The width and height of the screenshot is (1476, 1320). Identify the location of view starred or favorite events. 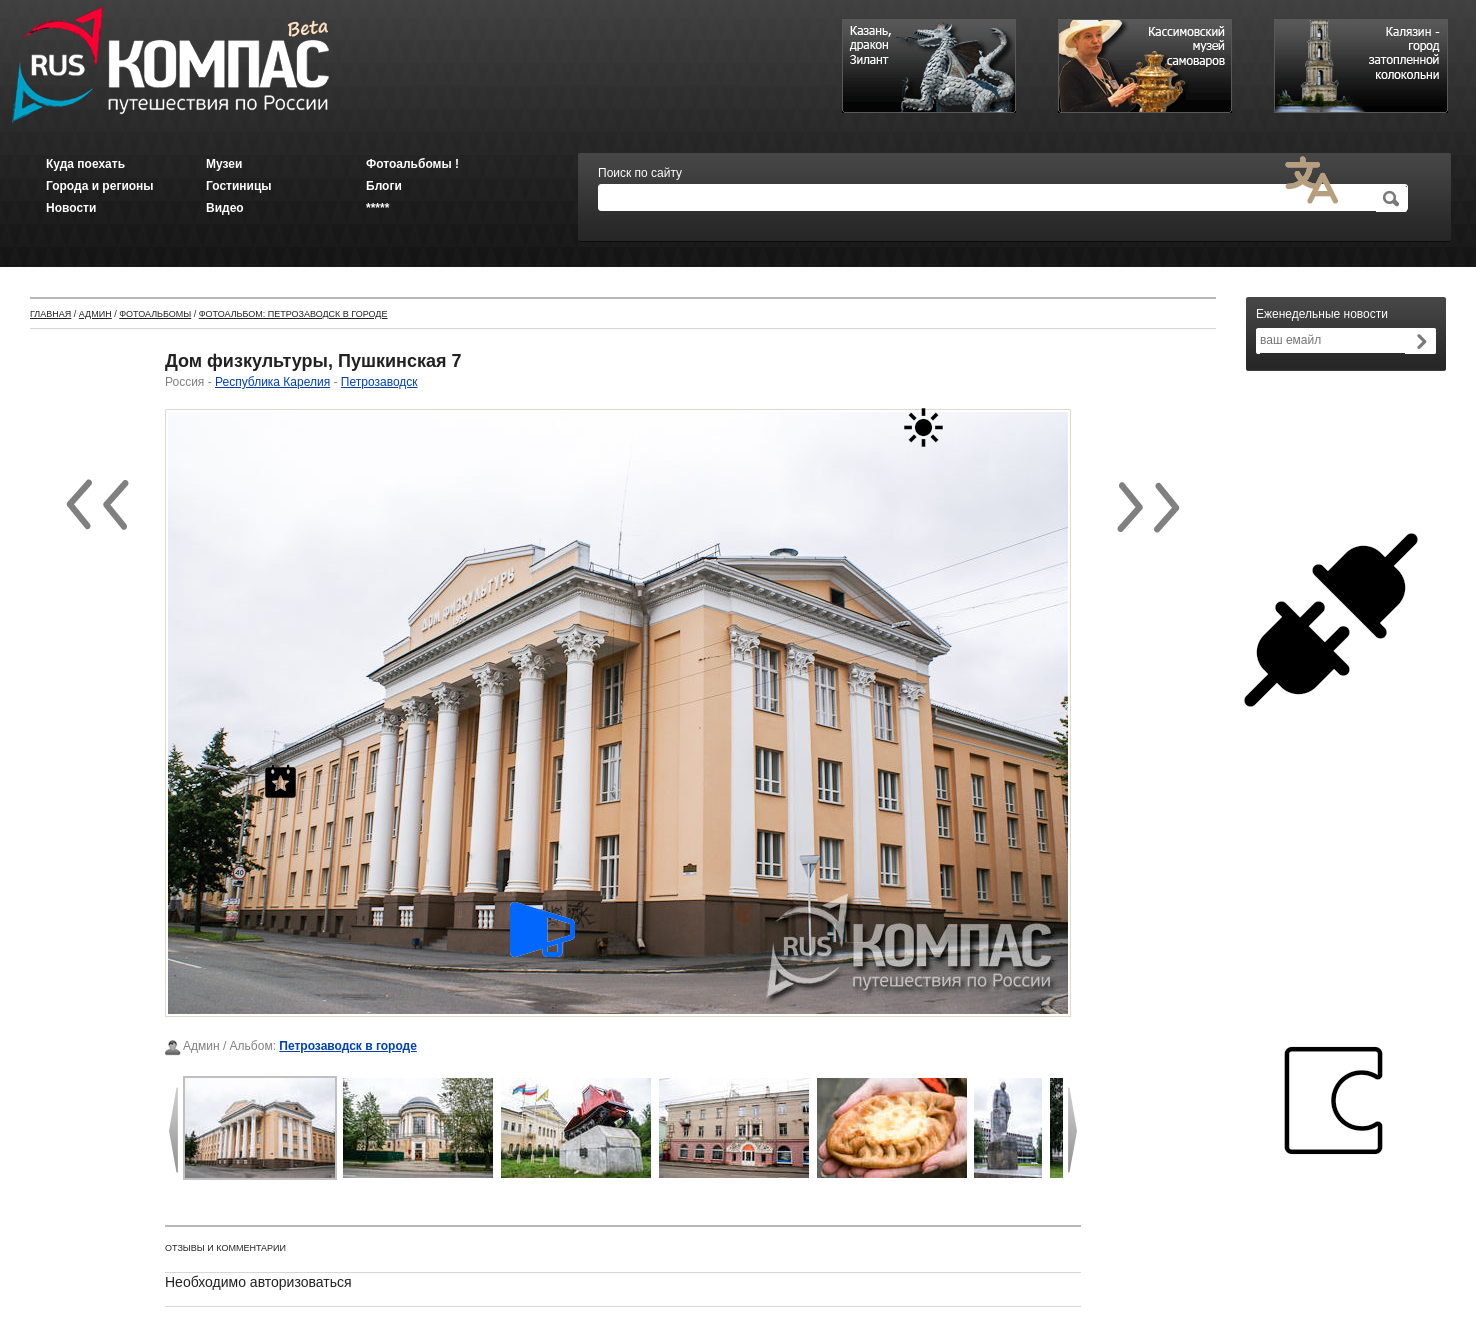
(280, 782).